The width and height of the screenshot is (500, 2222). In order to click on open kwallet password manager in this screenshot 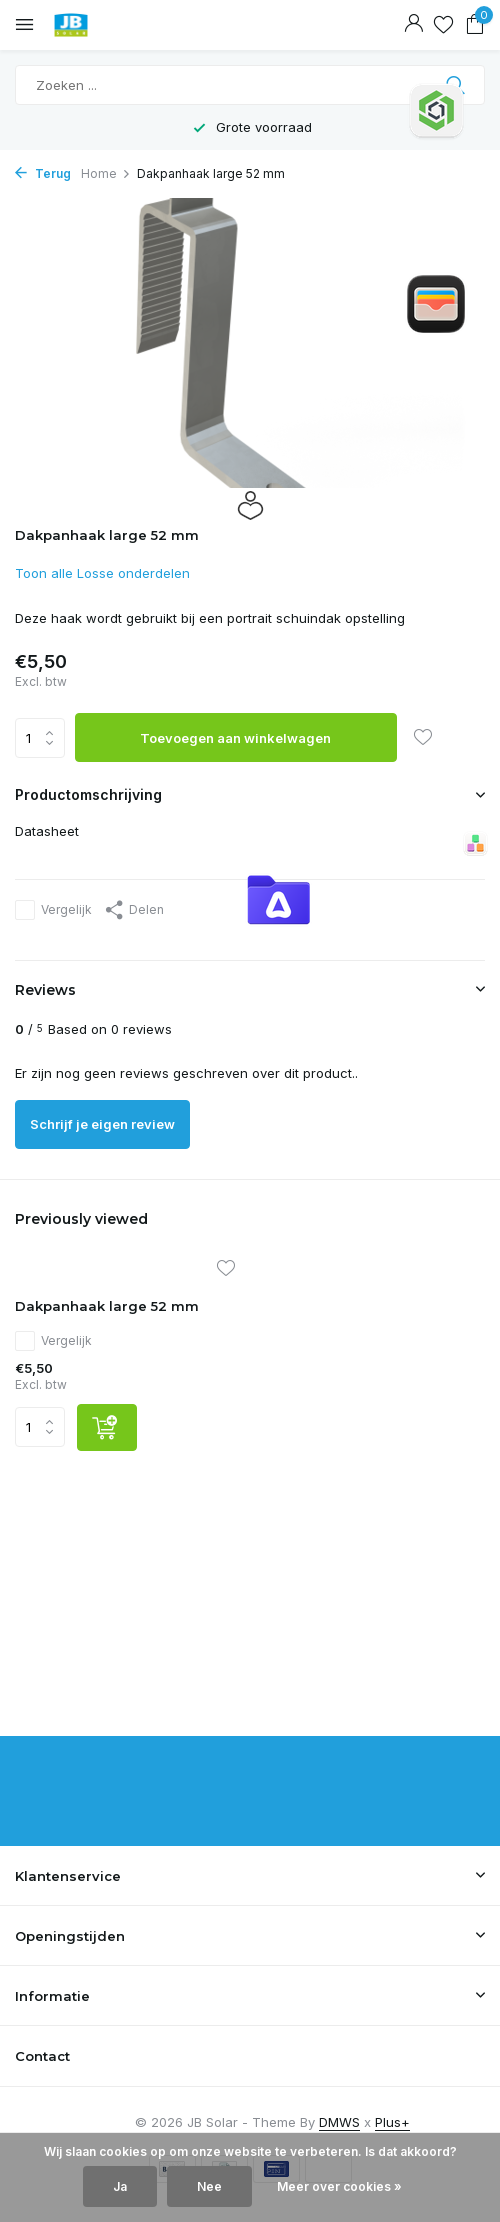, I will do `click(436, 304)`.